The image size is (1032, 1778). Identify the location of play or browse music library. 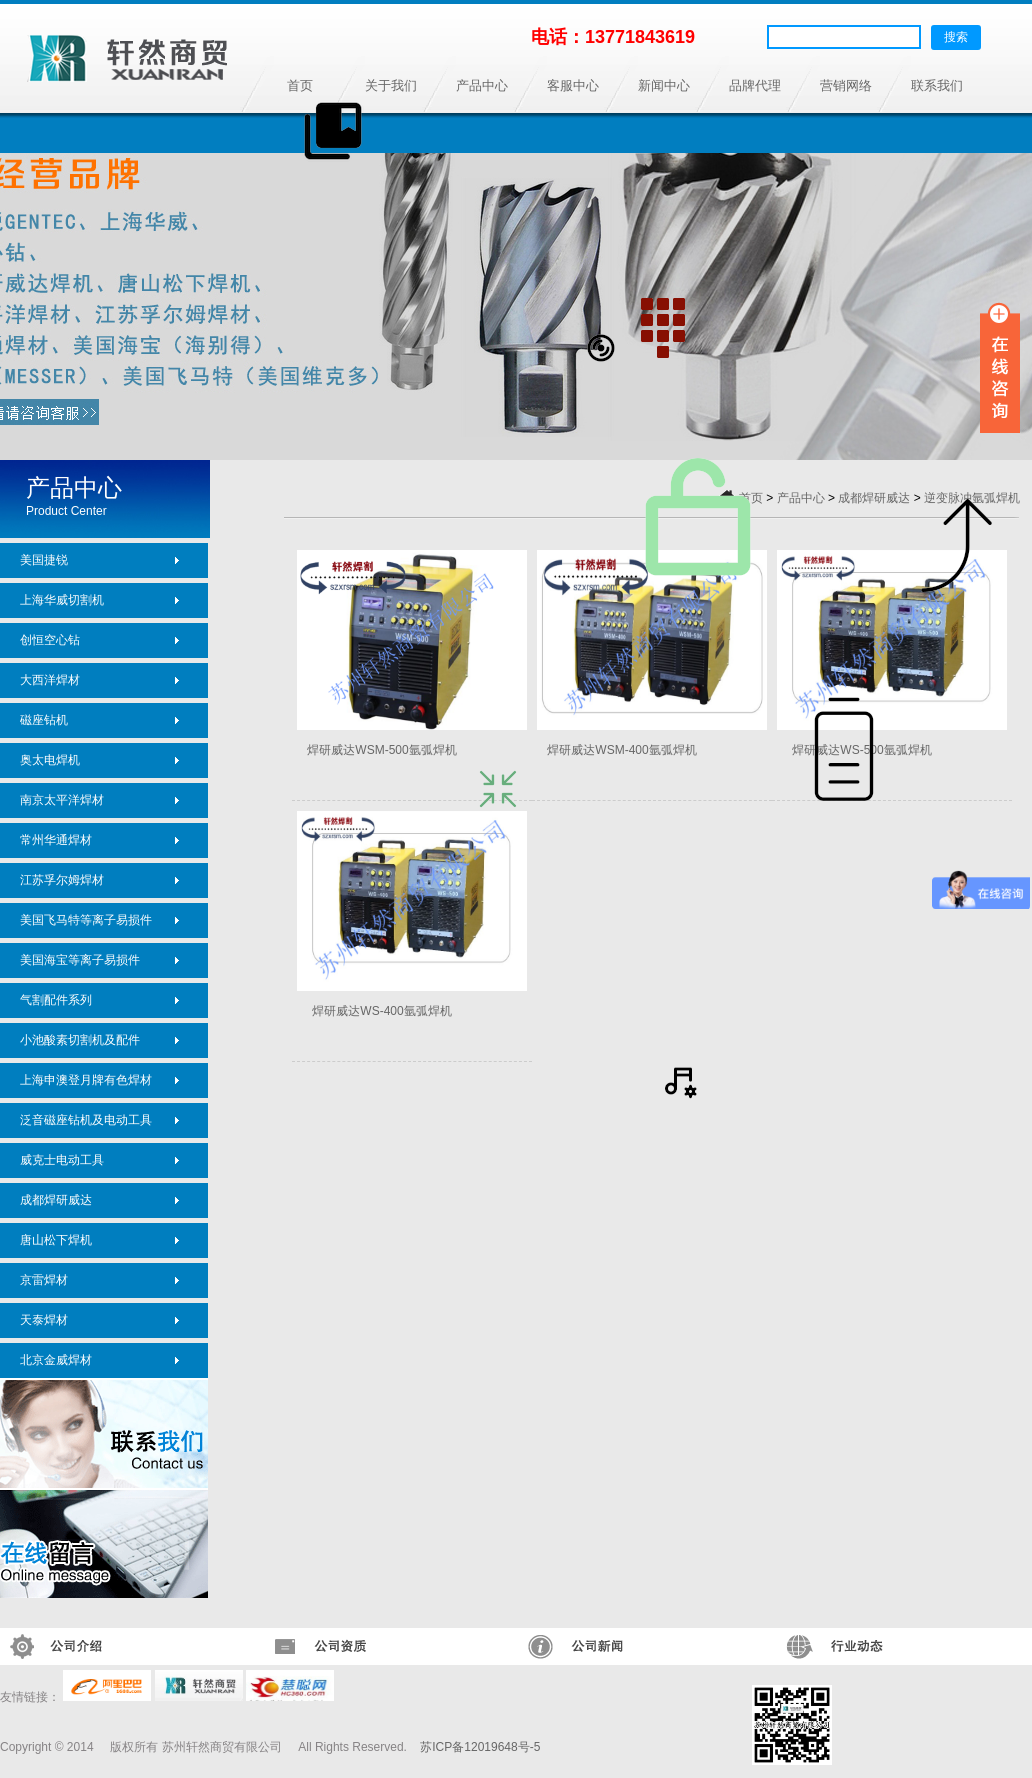
(601, 348).